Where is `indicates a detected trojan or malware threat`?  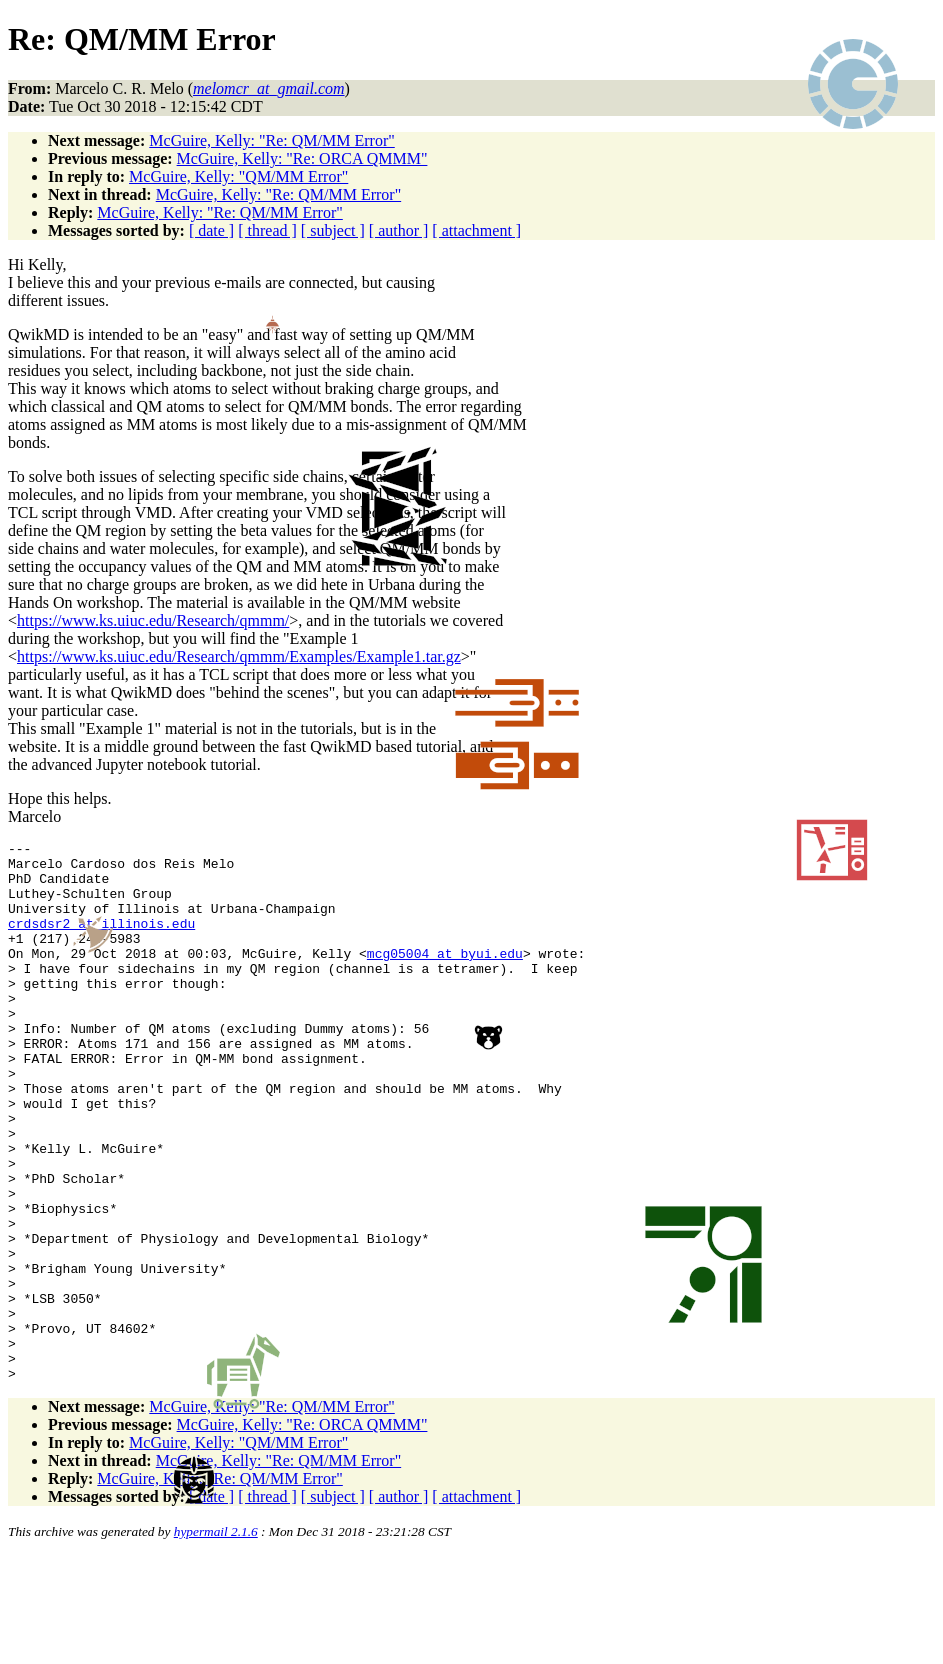 indicates a detected trojan or malware threat is located at coordinates (243, 1371).